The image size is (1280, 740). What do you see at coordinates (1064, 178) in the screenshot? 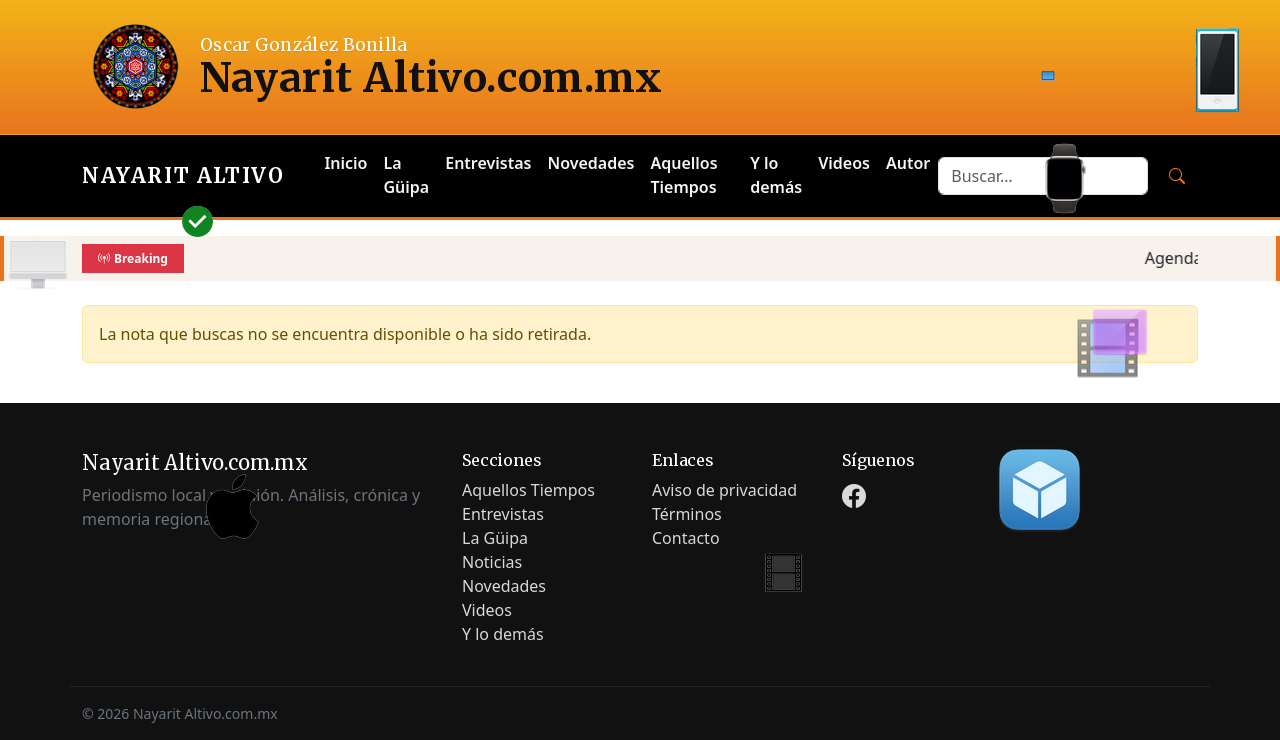
I see `apple watch series 6 device icon` at bounding box center [1064, 178].